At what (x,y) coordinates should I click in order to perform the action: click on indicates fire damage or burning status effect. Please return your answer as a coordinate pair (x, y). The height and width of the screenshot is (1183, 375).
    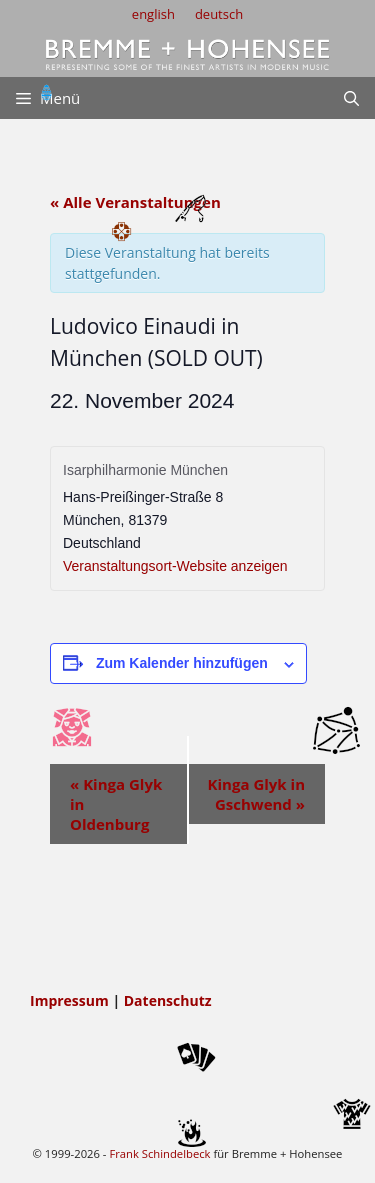
    Looking at the image, I should click on (192, 1133).